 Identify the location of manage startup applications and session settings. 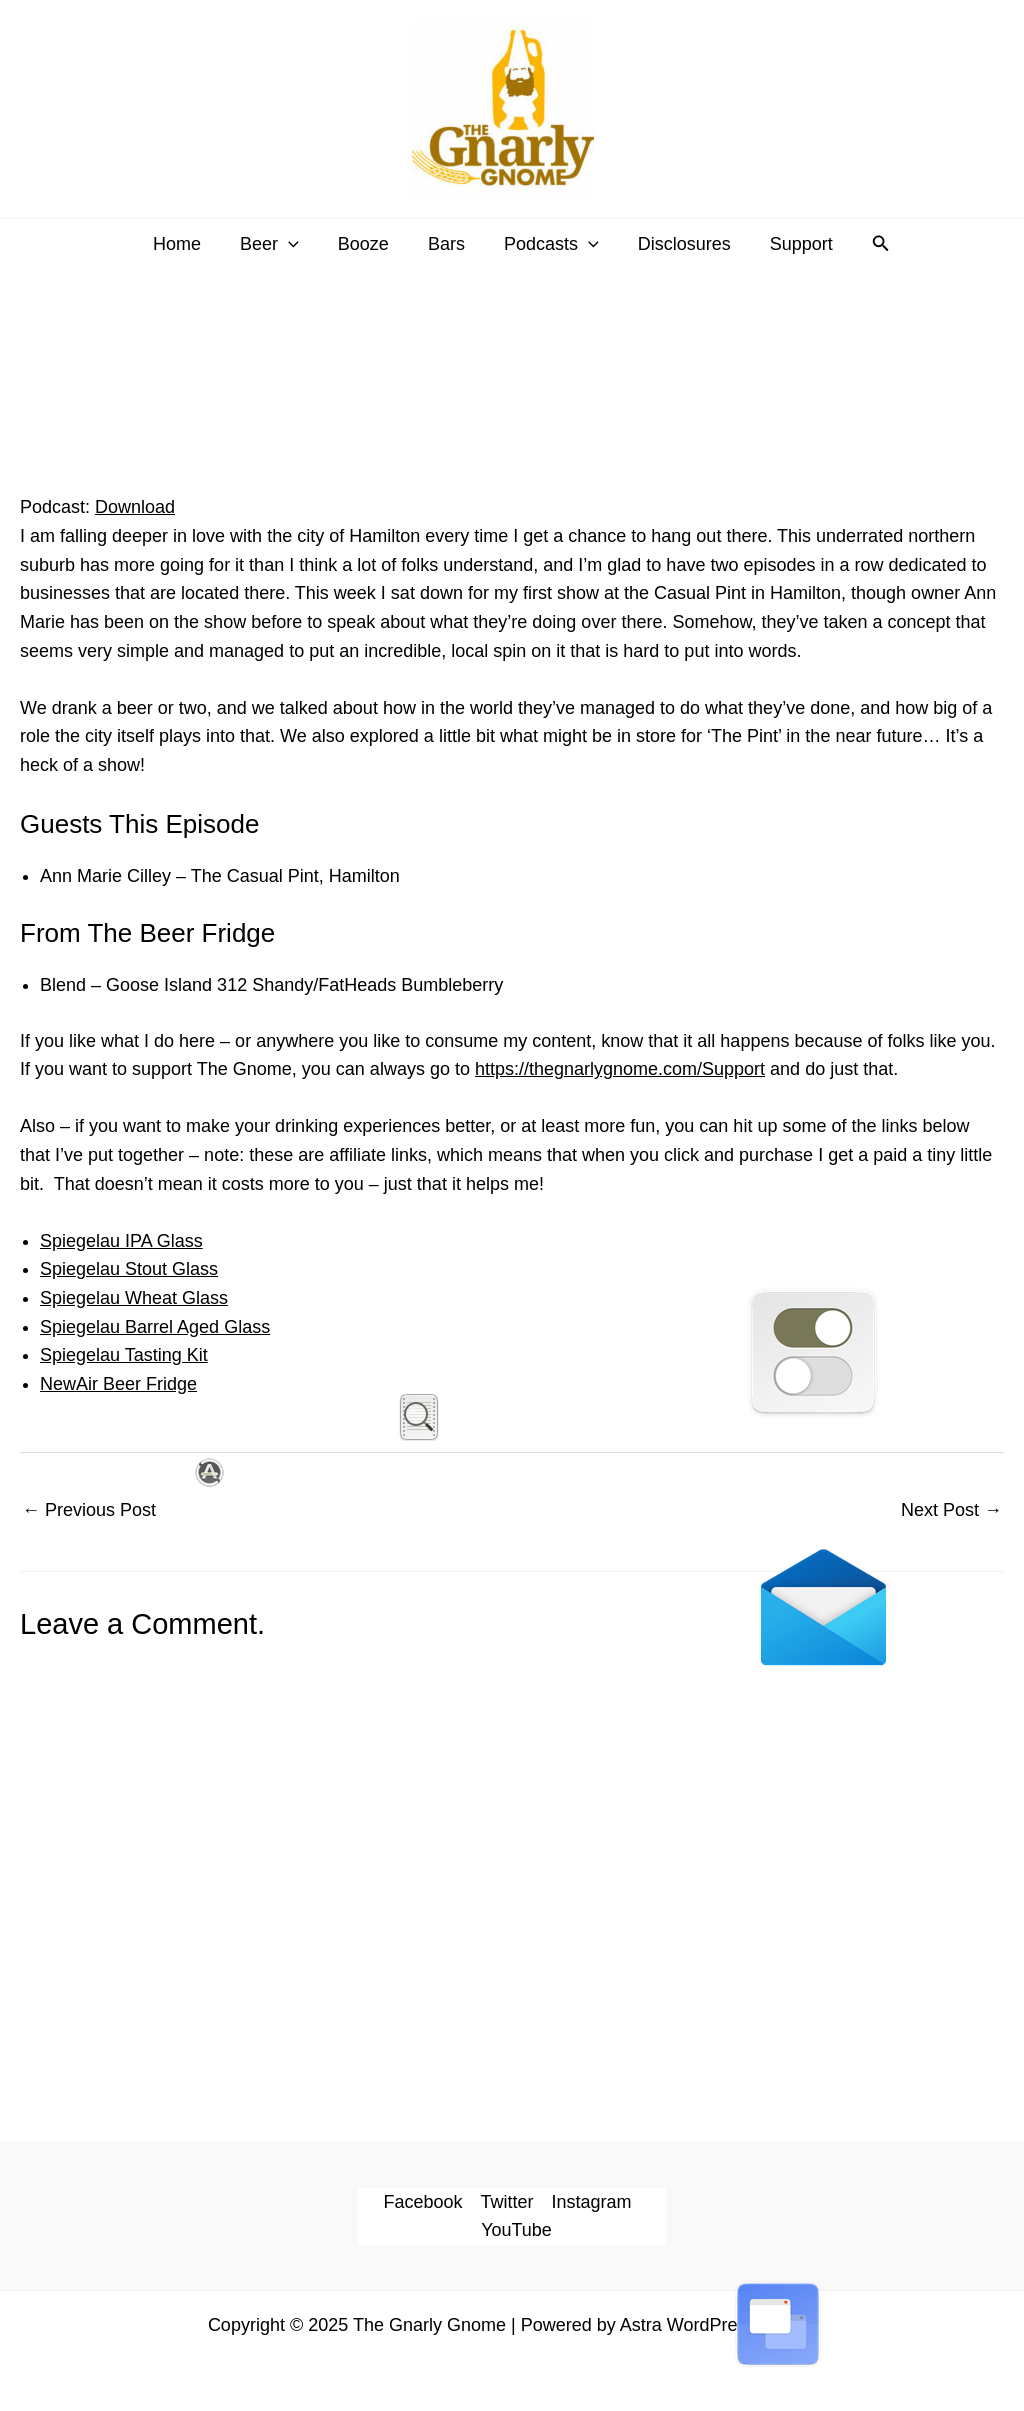
(778, 2324).